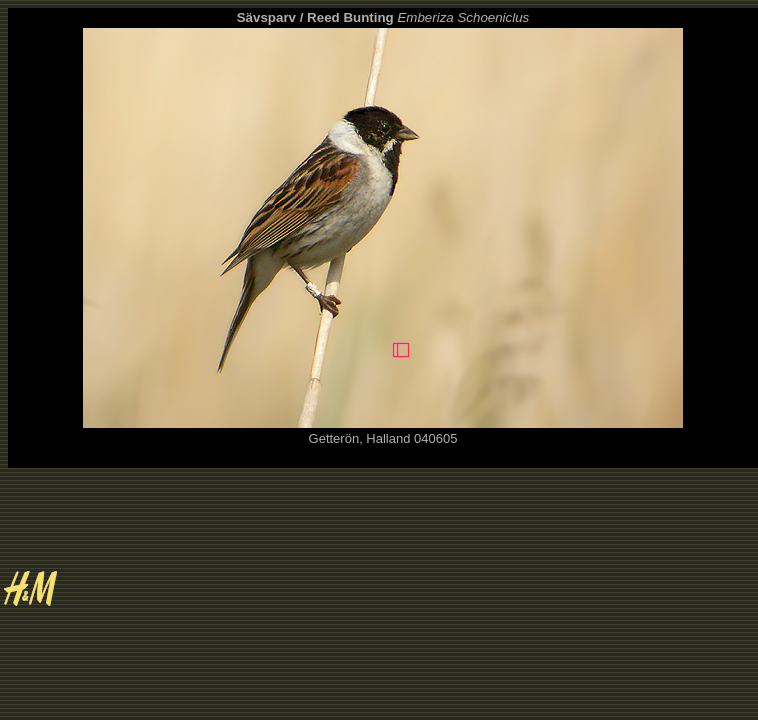 The height and width of the screenshot is (720, 758). What do you see at coordinates (30, 588) in the screenshot?
I see `open the H&M shopping app` at bounding box center [30, 588].